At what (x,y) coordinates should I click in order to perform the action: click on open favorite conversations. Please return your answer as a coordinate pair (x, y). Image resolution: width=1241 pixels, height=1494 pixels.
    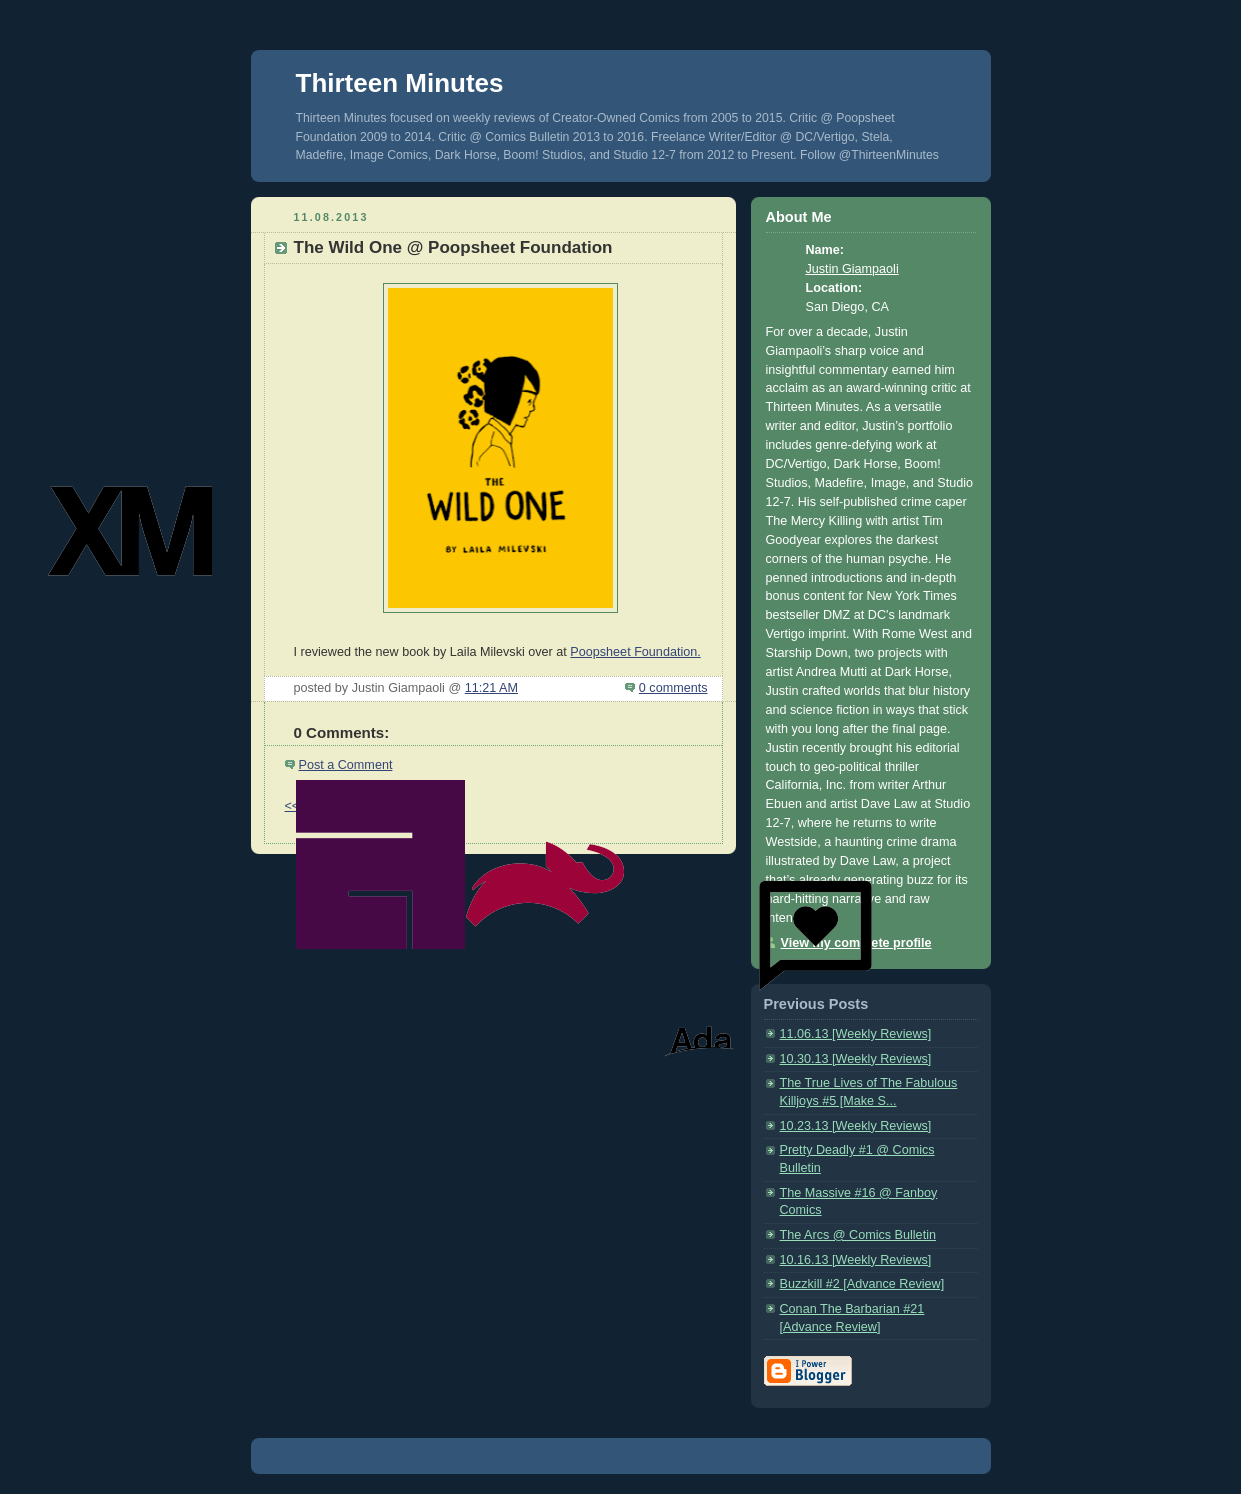
    Looking at the image, I should click on (815, 931).